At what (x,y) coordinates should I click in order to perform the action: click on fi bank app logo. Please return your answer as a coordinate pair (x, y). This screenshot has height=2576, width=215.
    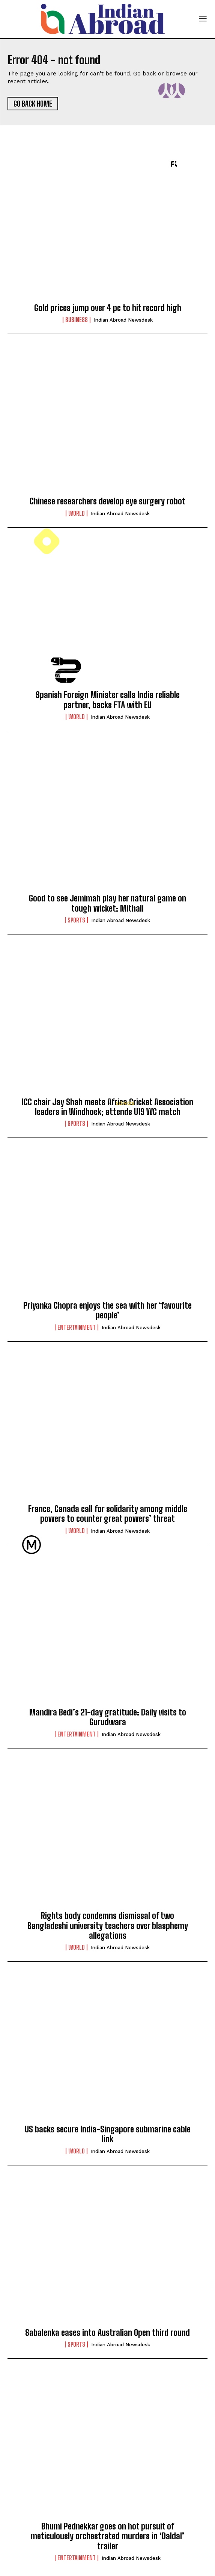
    Looking at the image, I should click on (174, 164).